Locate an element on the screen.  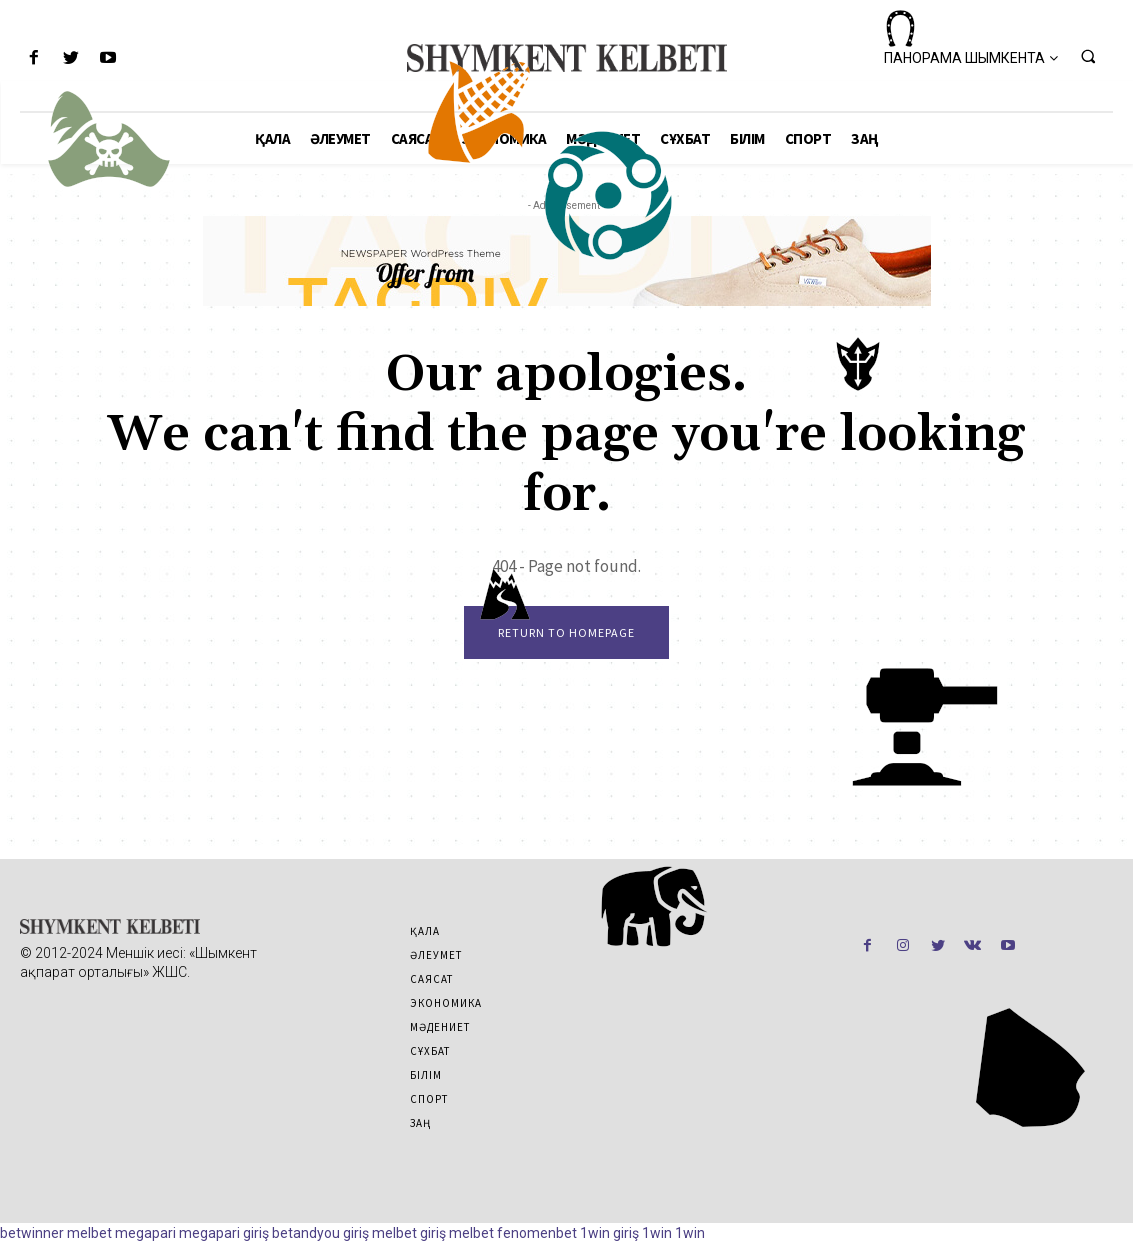
select trident shield weapon or defense item is located at coordinates (858, 364).